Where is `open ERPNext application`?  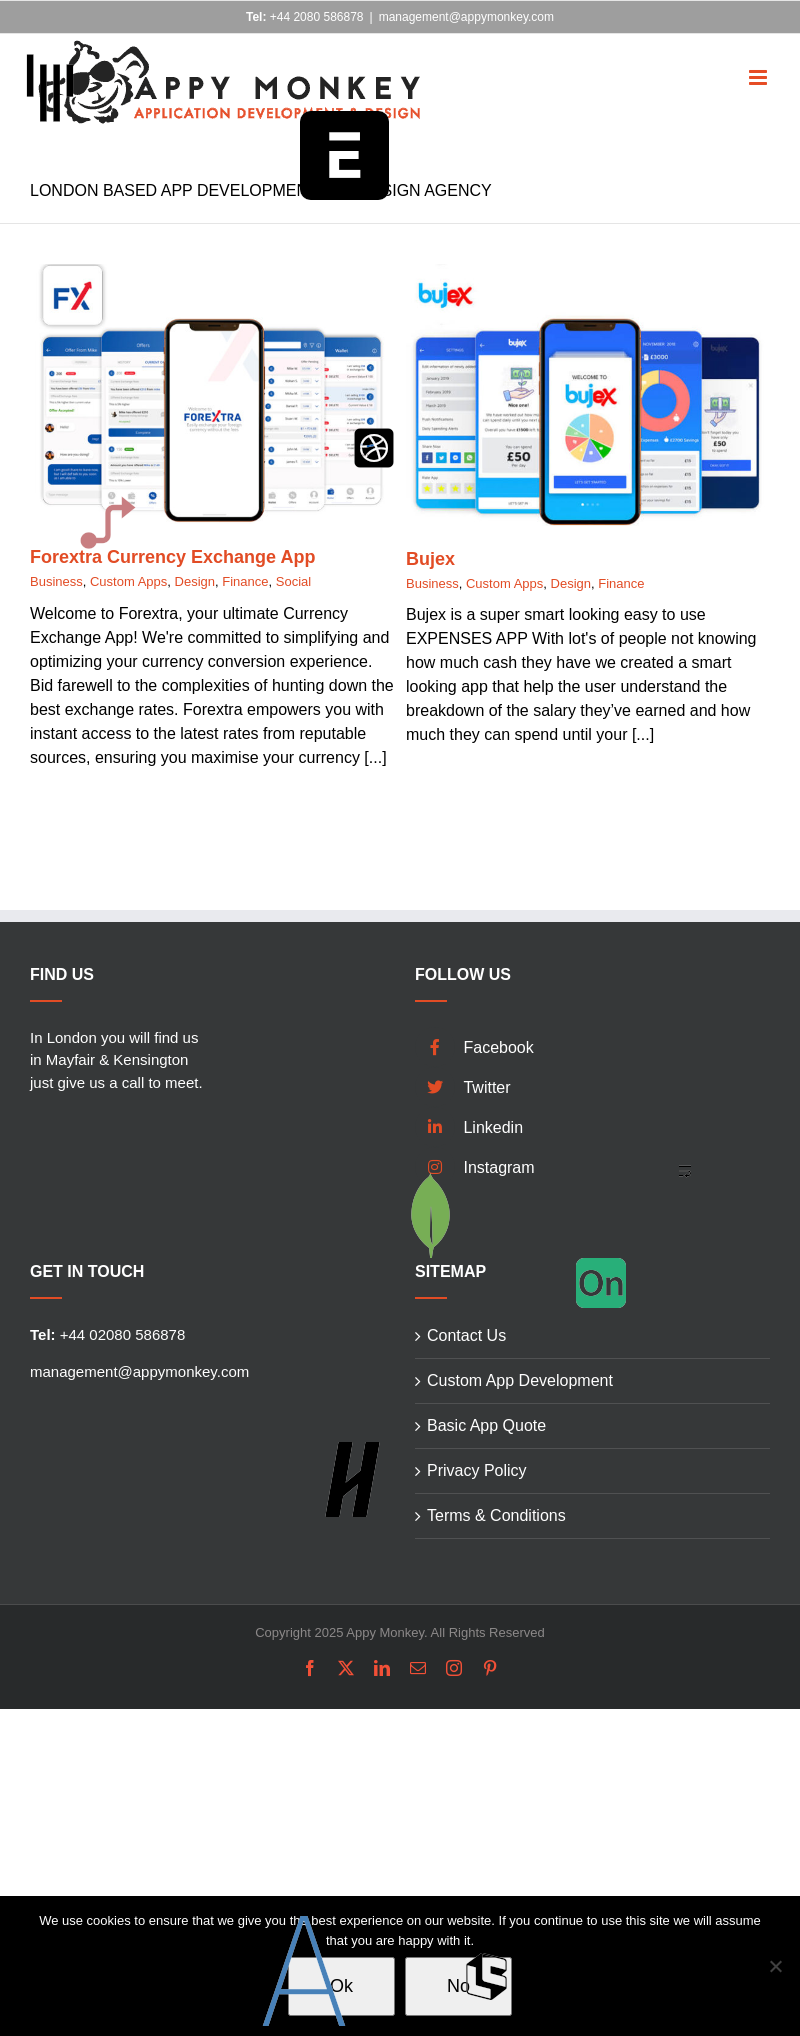
open ERPNext application is located at coordinates (344, 155).